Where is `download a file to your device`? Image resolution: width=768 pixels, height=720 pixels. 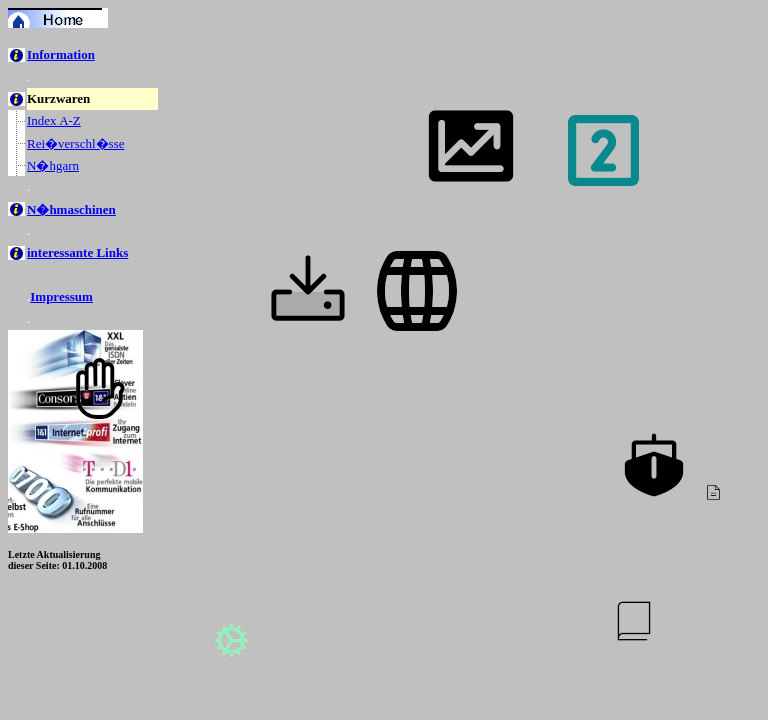
download a file to your device is located at coordinates (308, 292).